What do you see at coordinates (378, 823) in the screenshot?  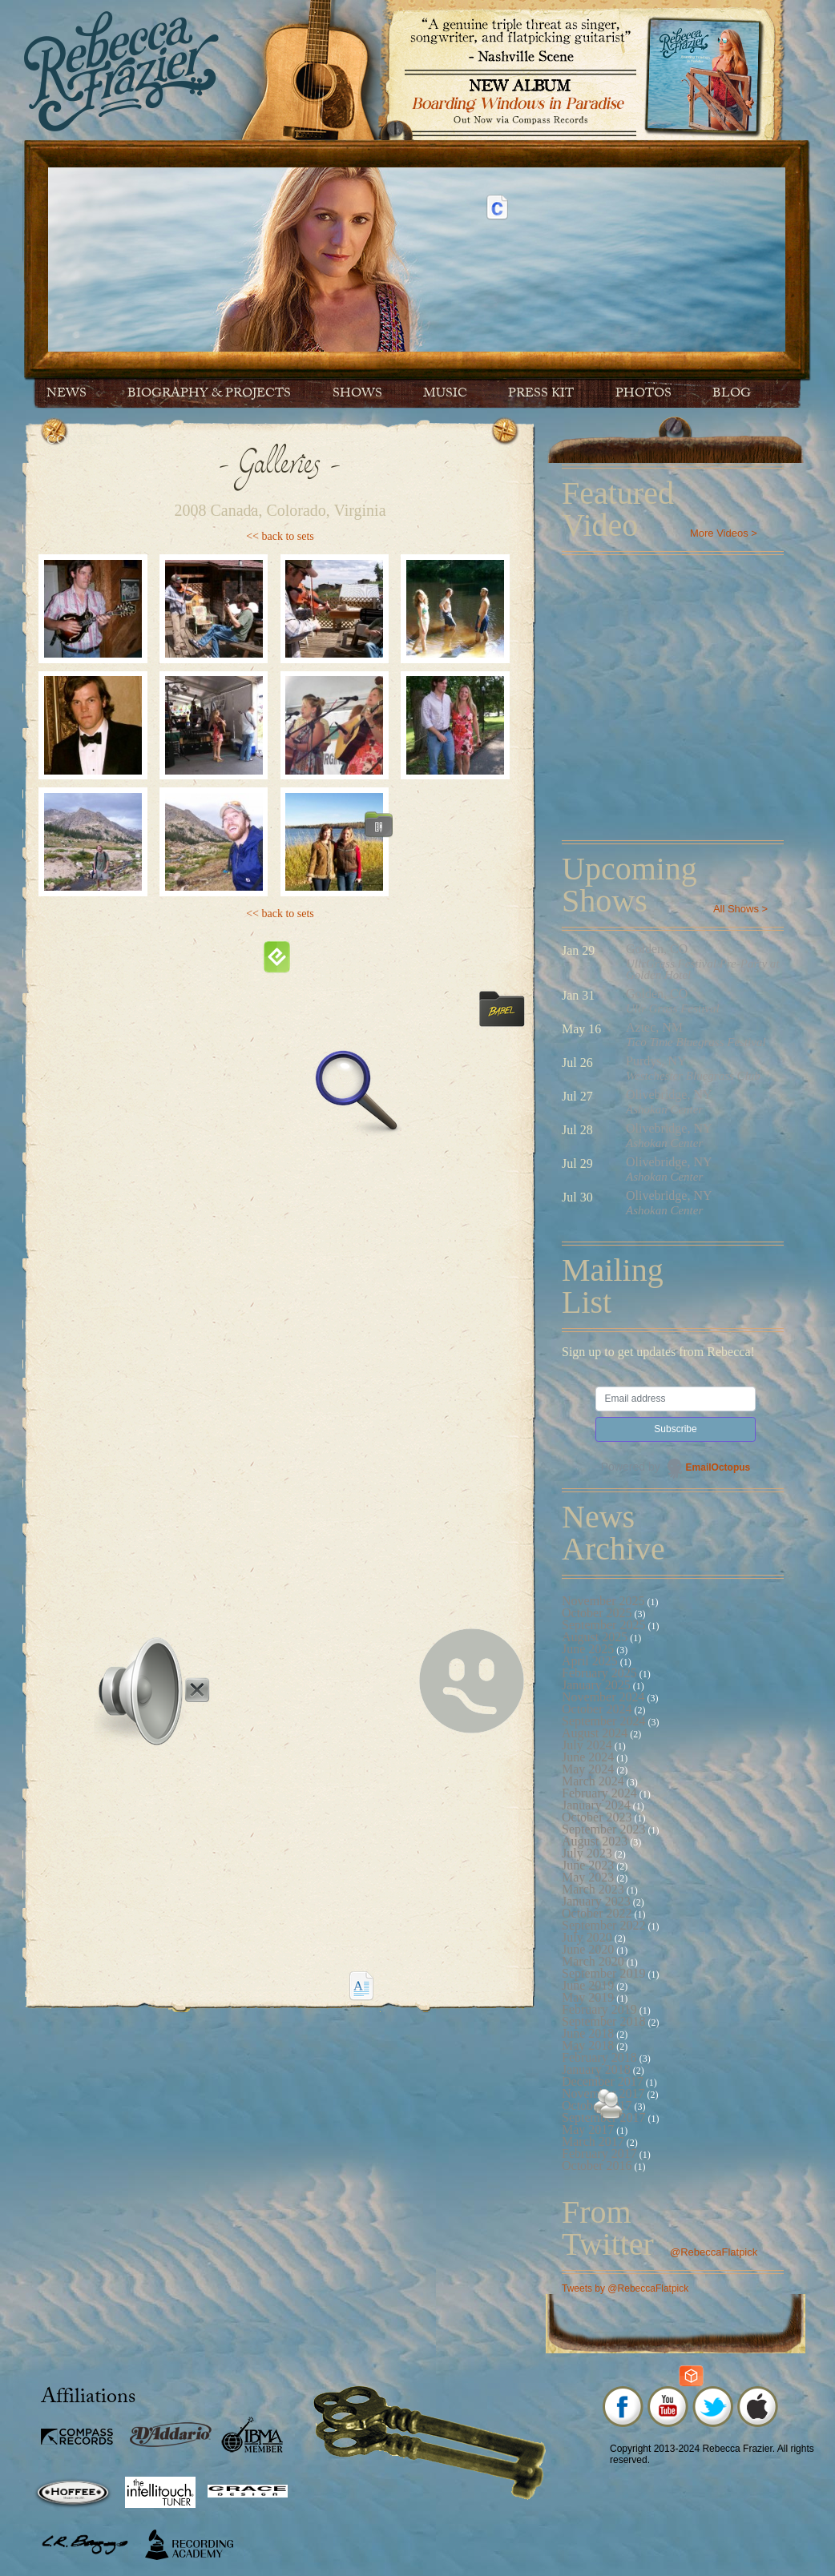 I see `open templates folder` at bounding box center [378, 823].